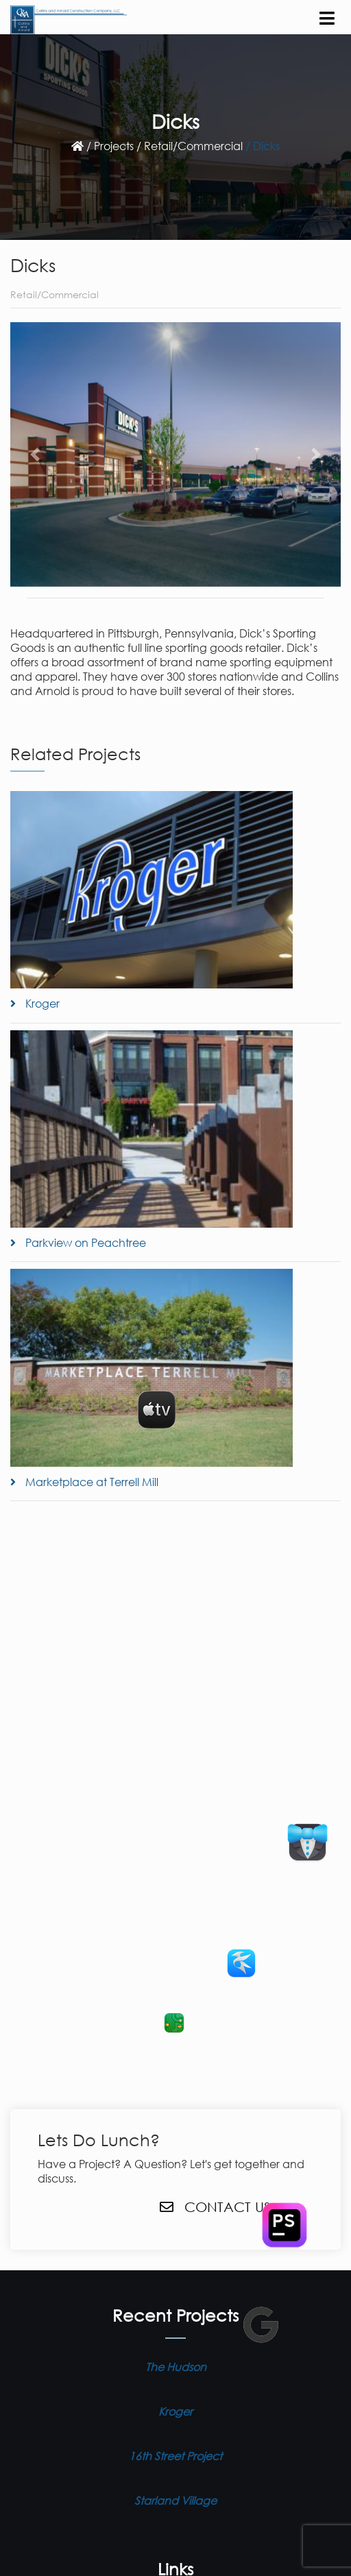  I want to click on open kate text editor, so click(241, 1963).